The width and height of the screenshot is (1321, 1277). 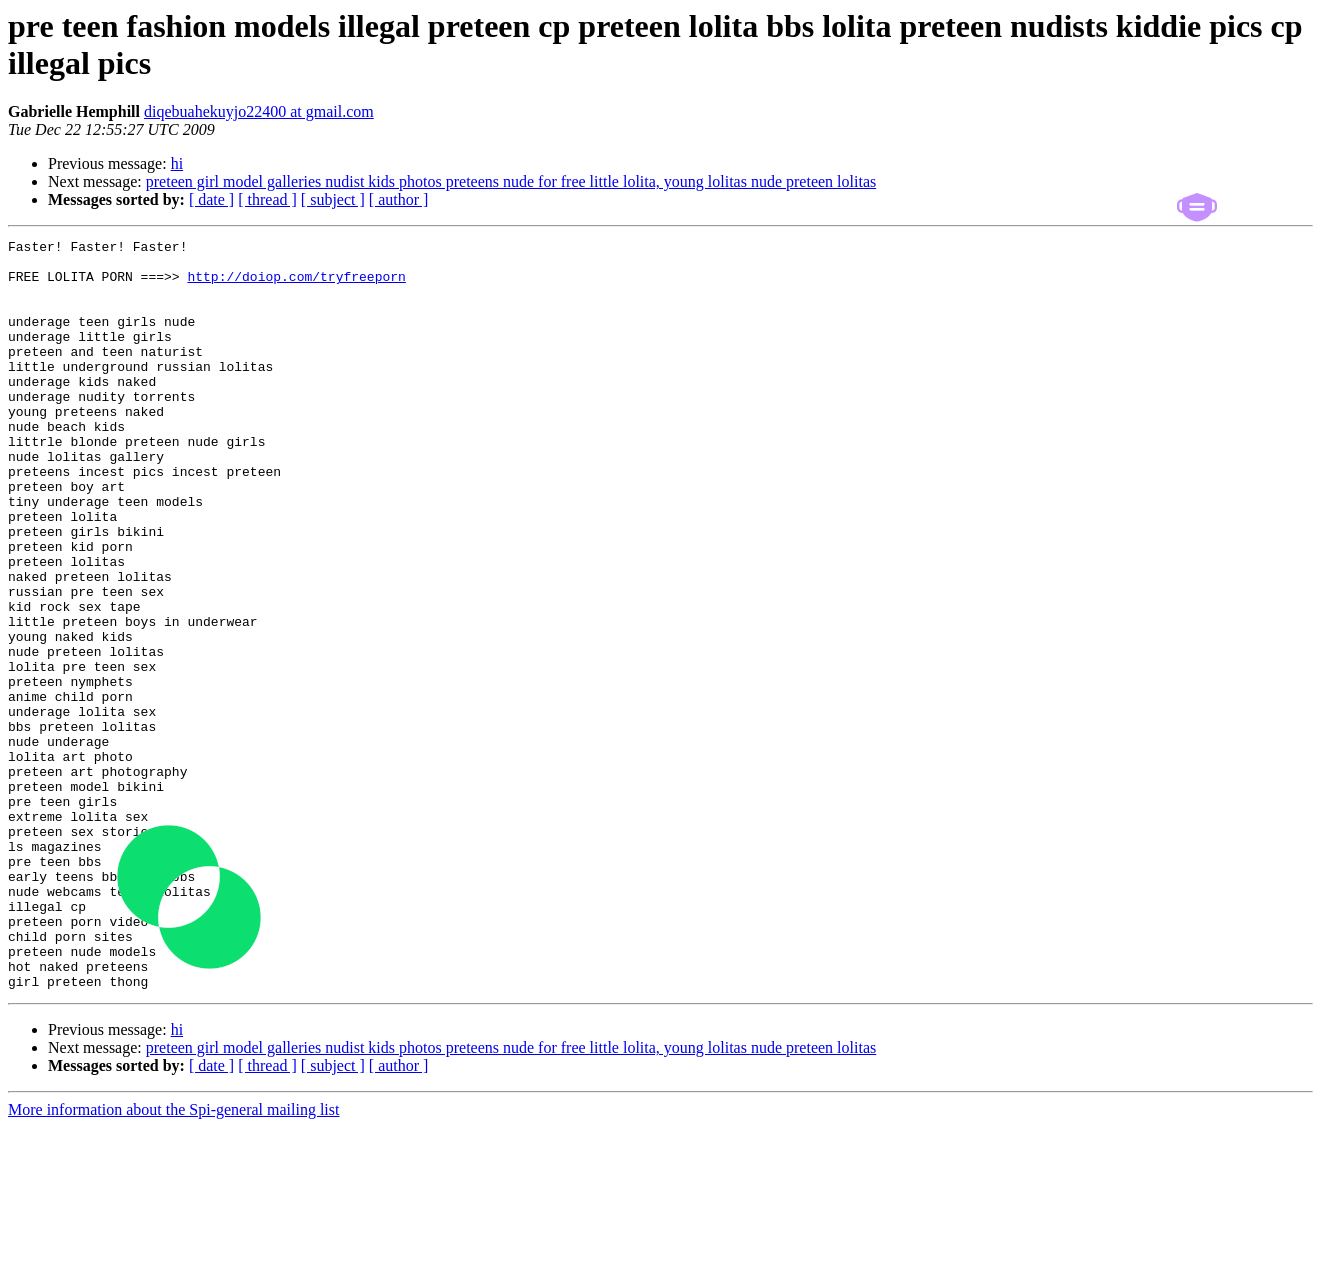 What do you see at coordinates (189, 897) in the screenshot?
I see `exclude overlapping selection areas` at bounding box center [189, 897].